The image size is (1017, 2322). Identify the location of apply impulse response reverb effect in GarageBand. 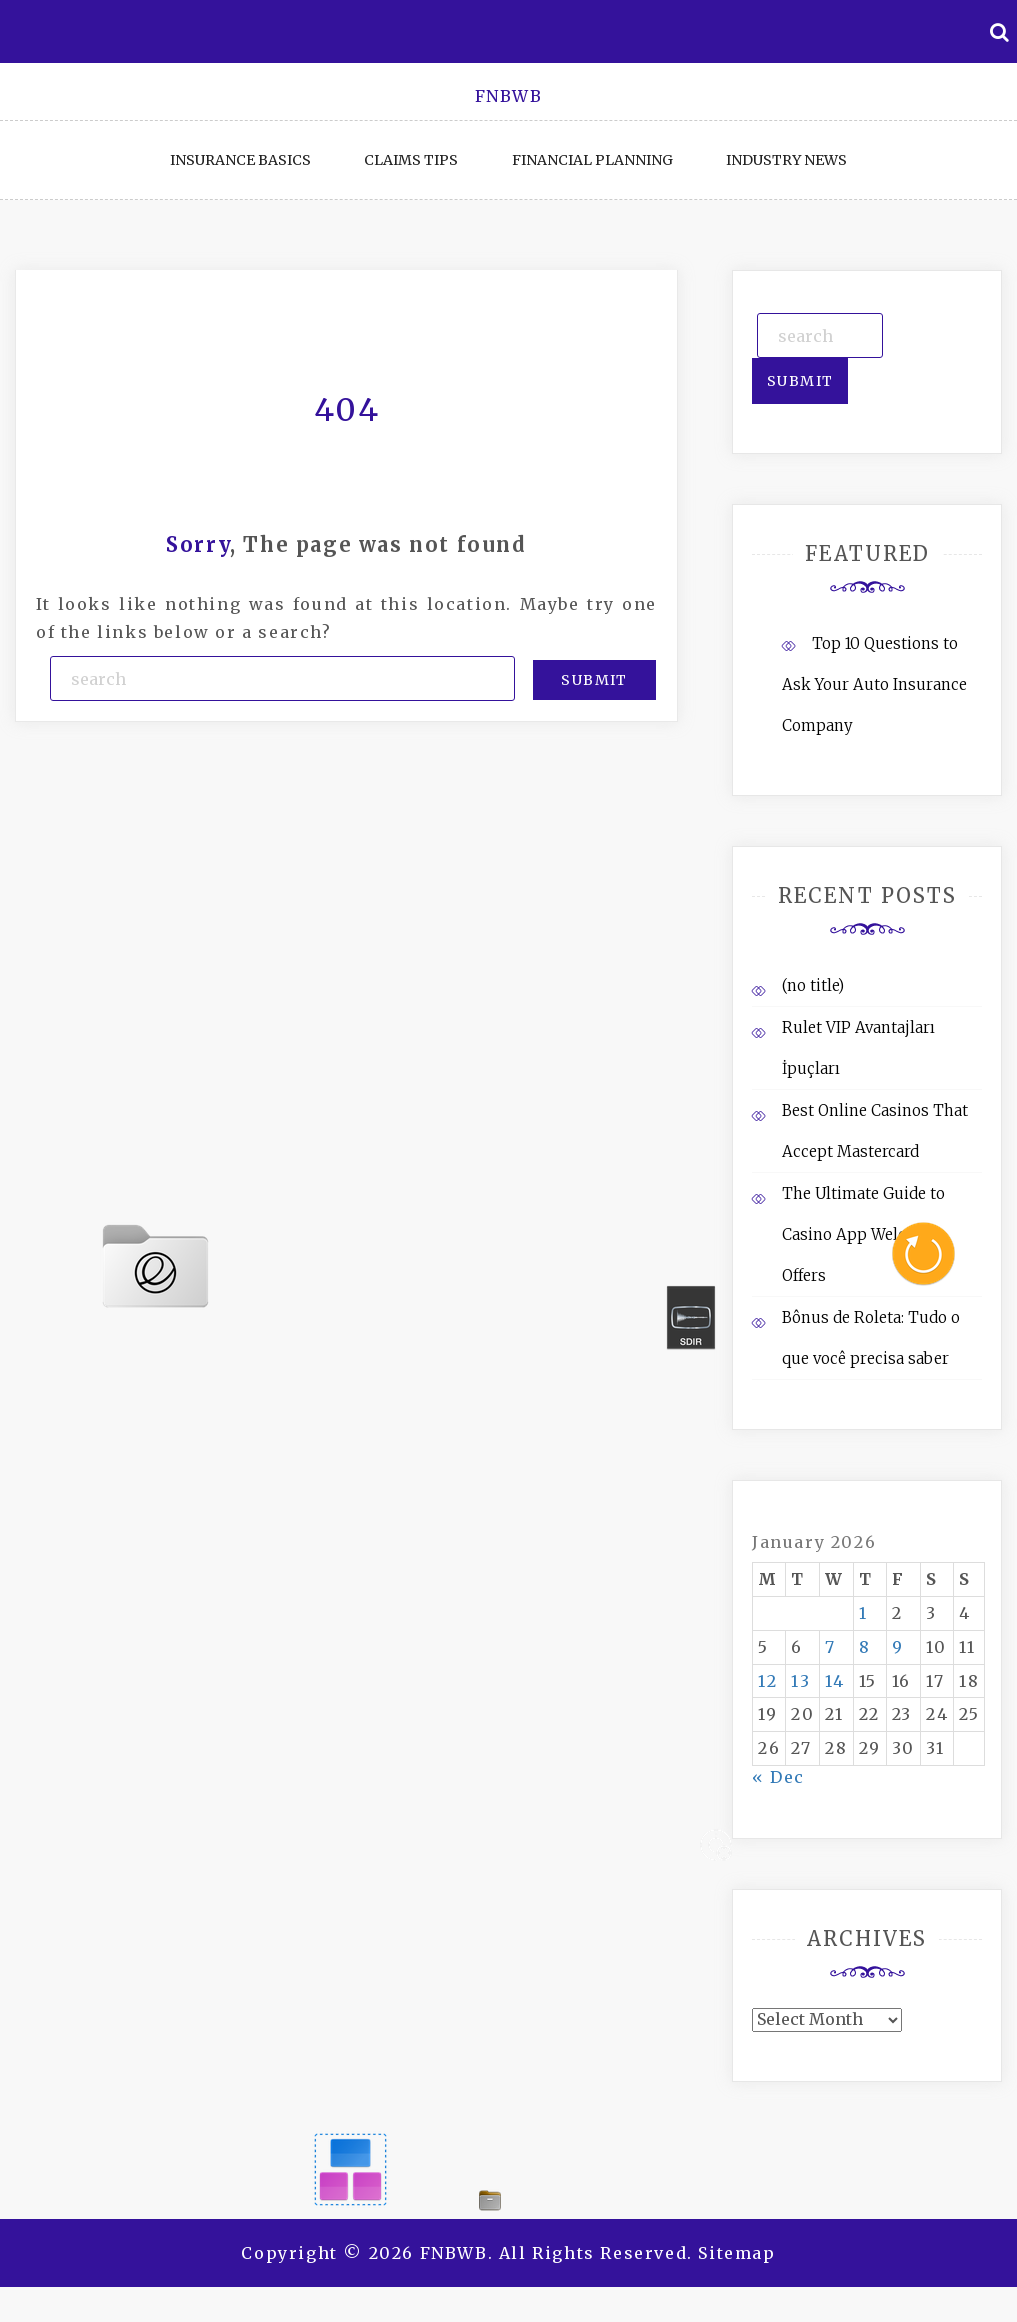
(691, 1319).